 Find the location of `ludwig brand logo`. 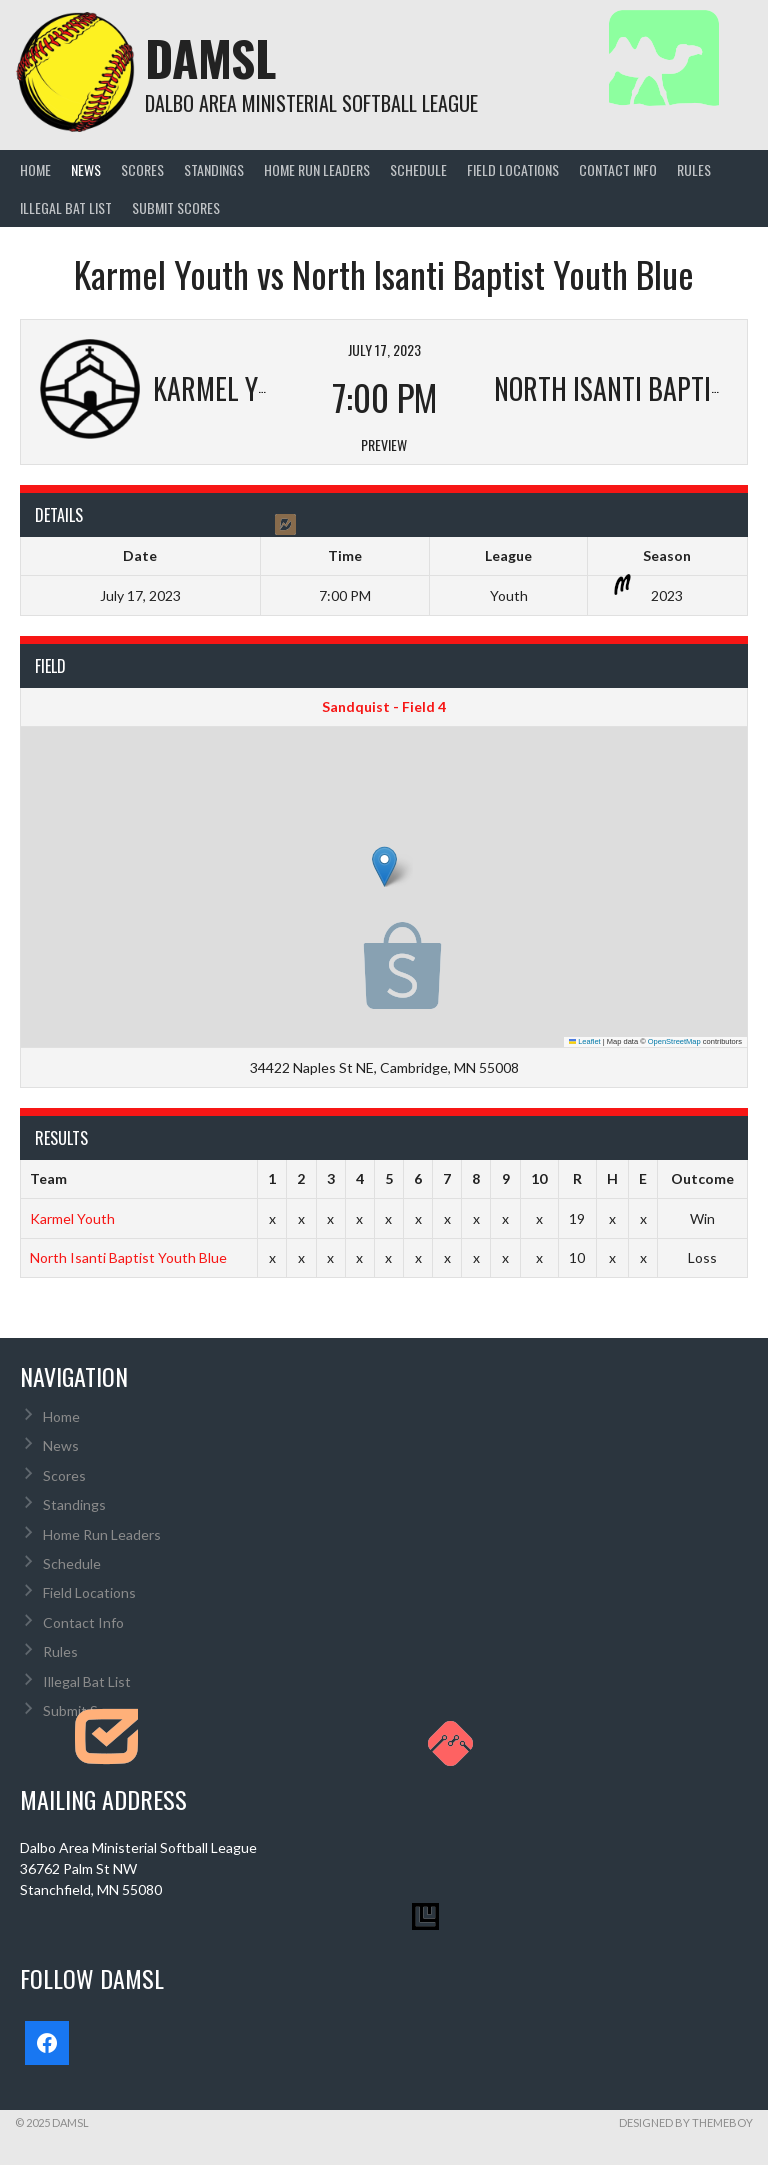

ludwig brand logo is located at coordinates (425, 1916).